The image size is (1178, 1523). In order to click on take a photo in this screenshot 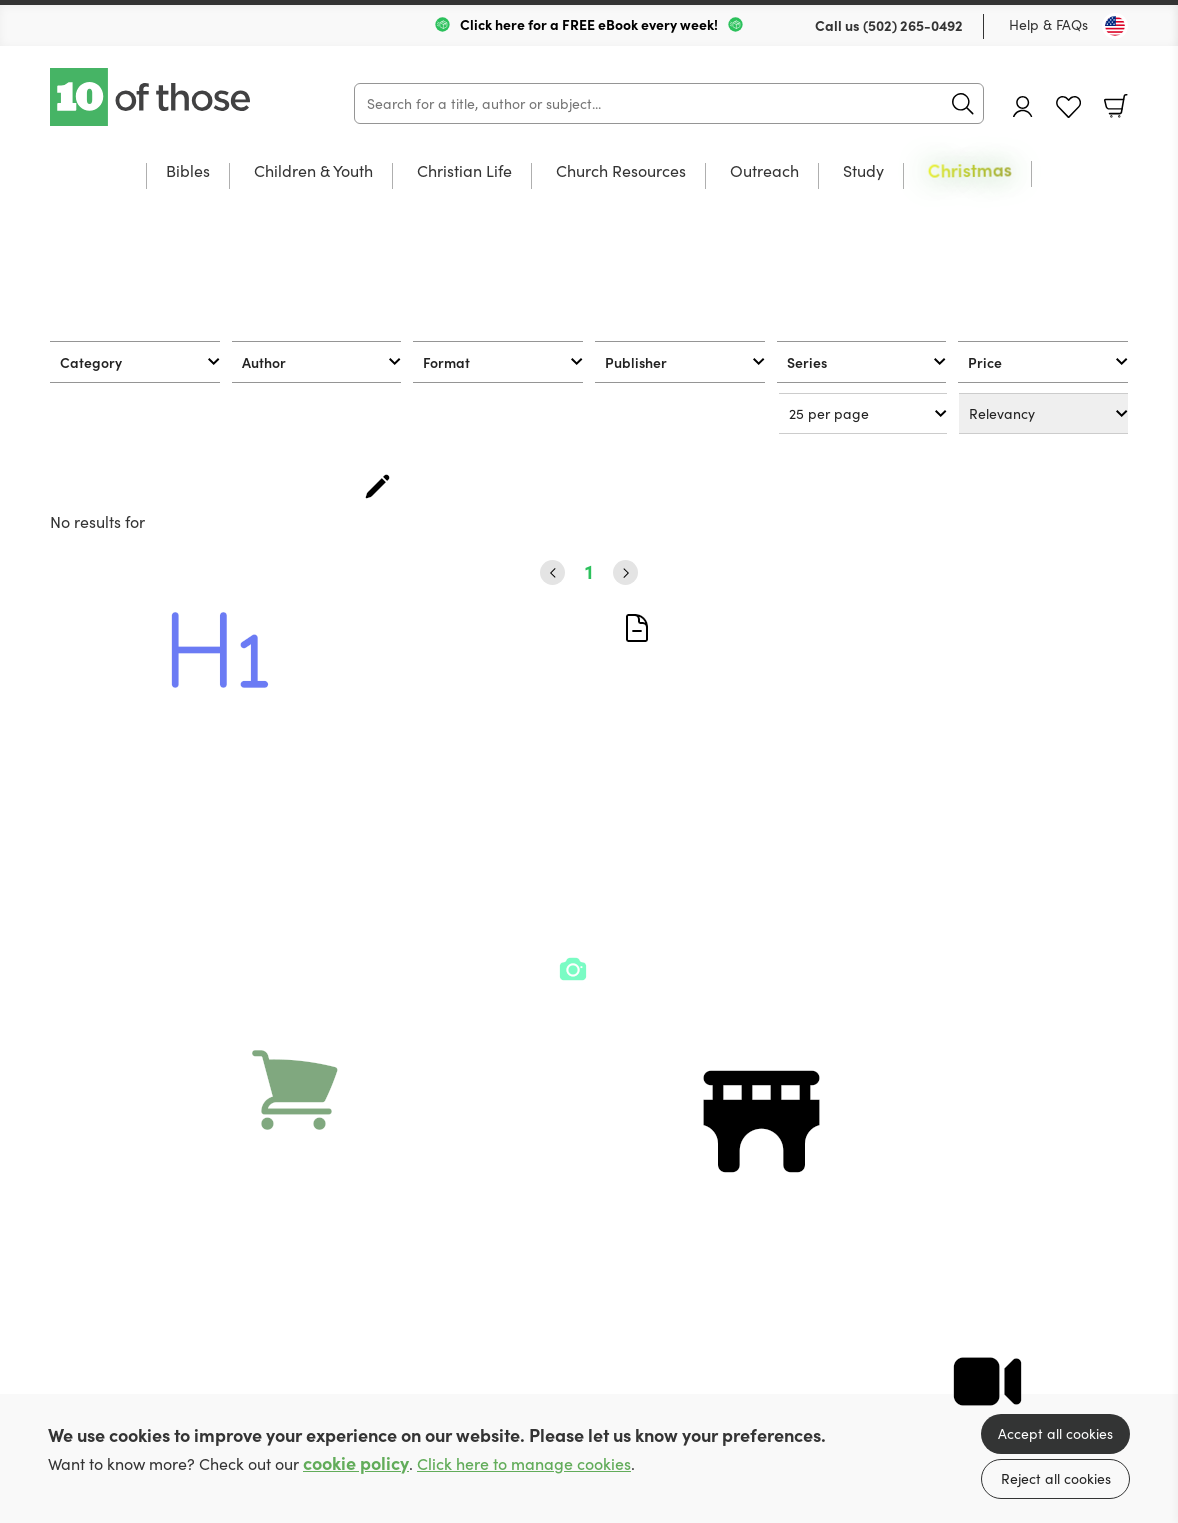, I will do `click(573, 969)`.